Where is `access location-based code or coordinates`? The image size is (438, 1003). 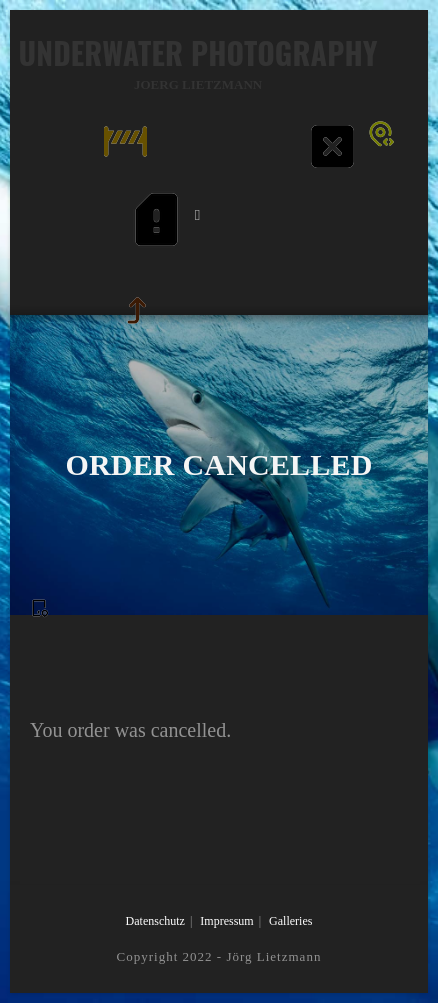
access location-based code or coordinates is located at coordinates (380, 133).